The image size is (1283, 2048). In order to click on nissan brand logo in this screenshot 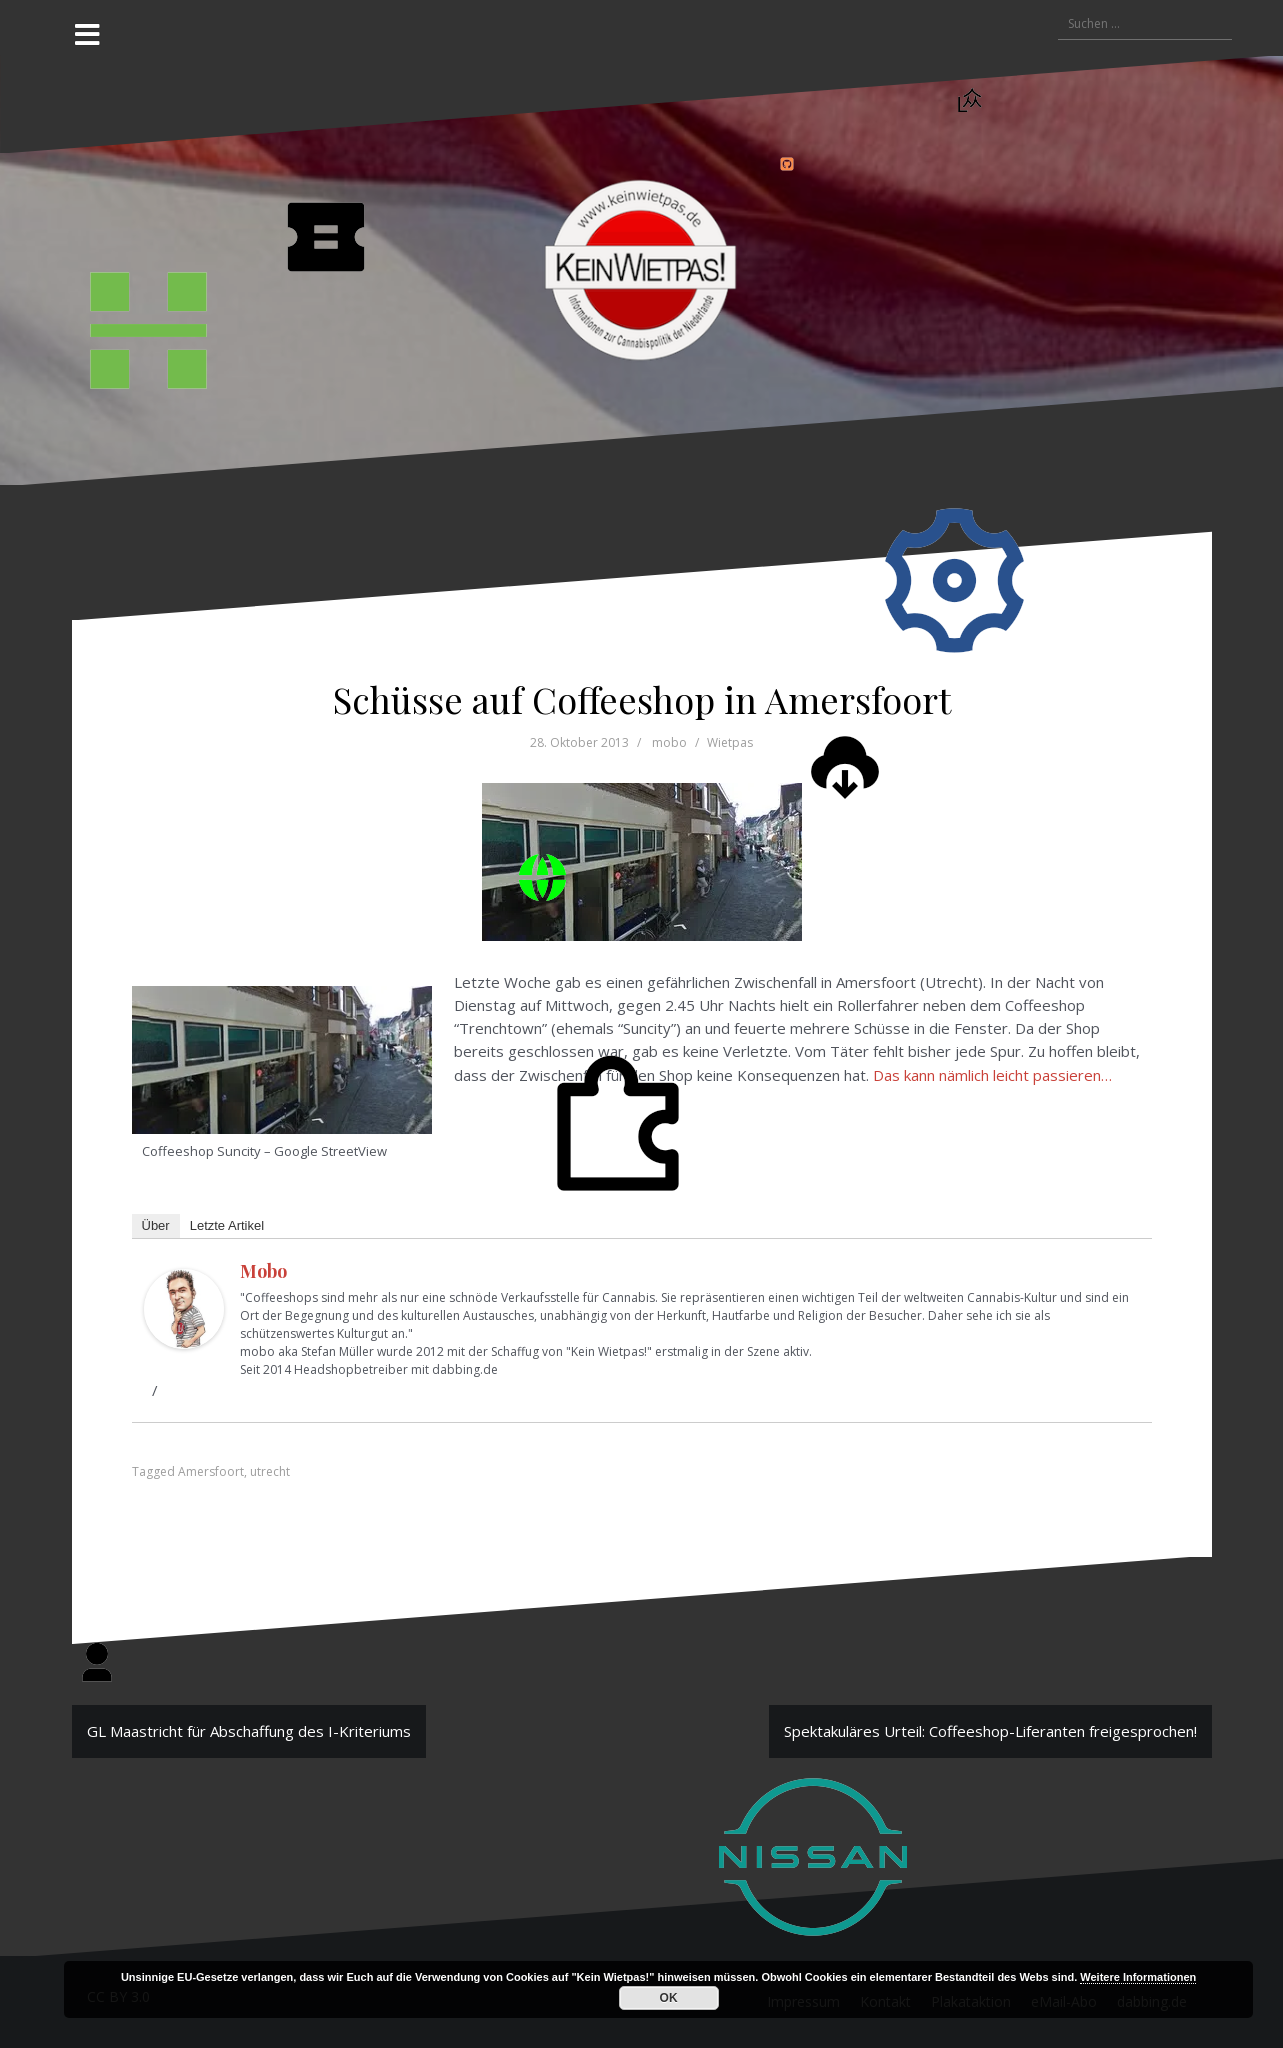, I will do `click(813, 1857)`.